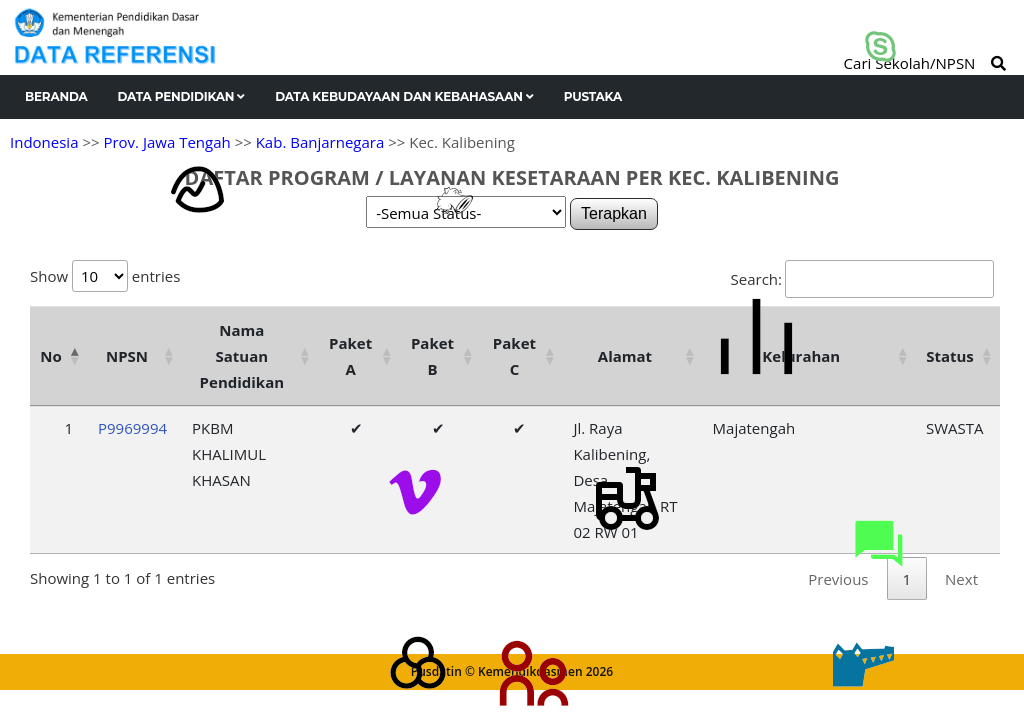 The width and height of the screenshot is (1024, 720). I want to click on adjust color filter settings, so click(418, 666).